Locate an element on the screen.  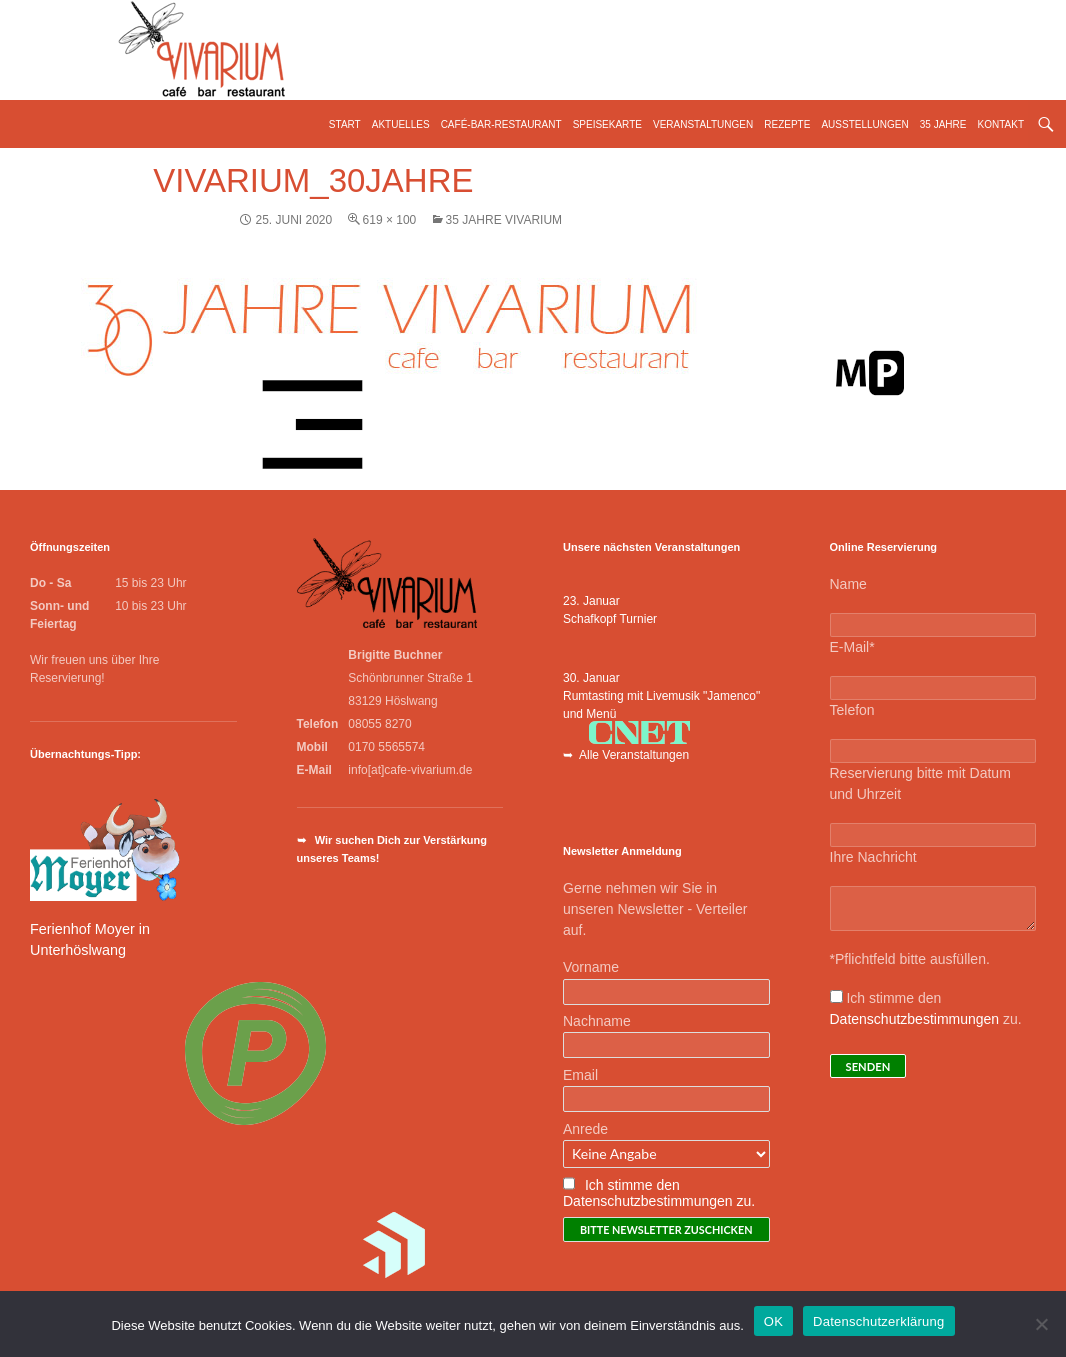
visit cnet website or app is located at coordinates (639, 732).